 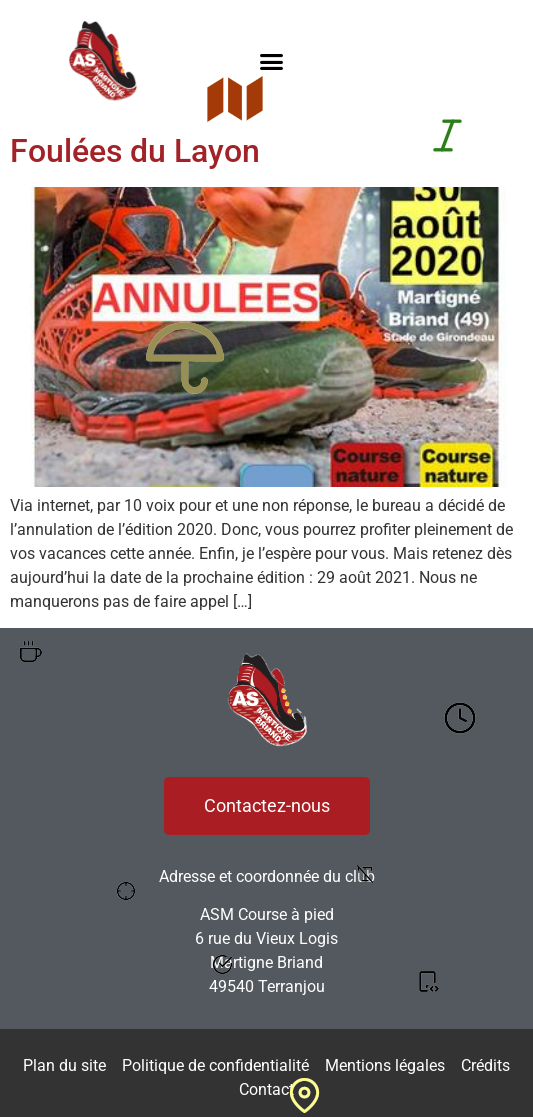 I want to click on view location on map, so click(x=304, y=1095).